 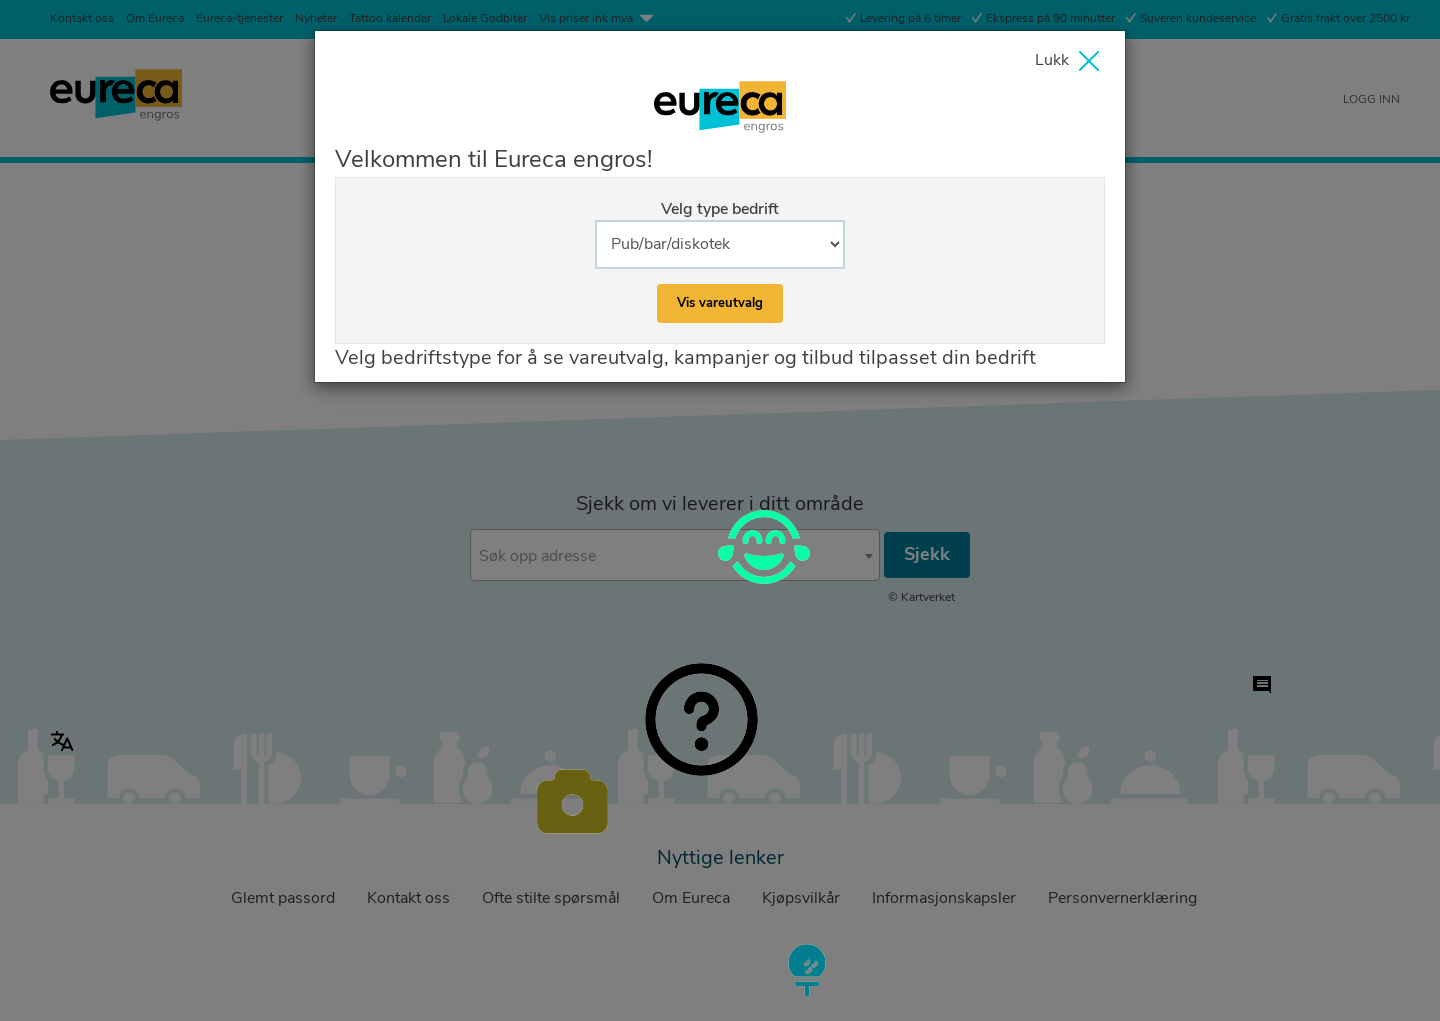 I want to click on change language settings, so click(x=62, y=741).